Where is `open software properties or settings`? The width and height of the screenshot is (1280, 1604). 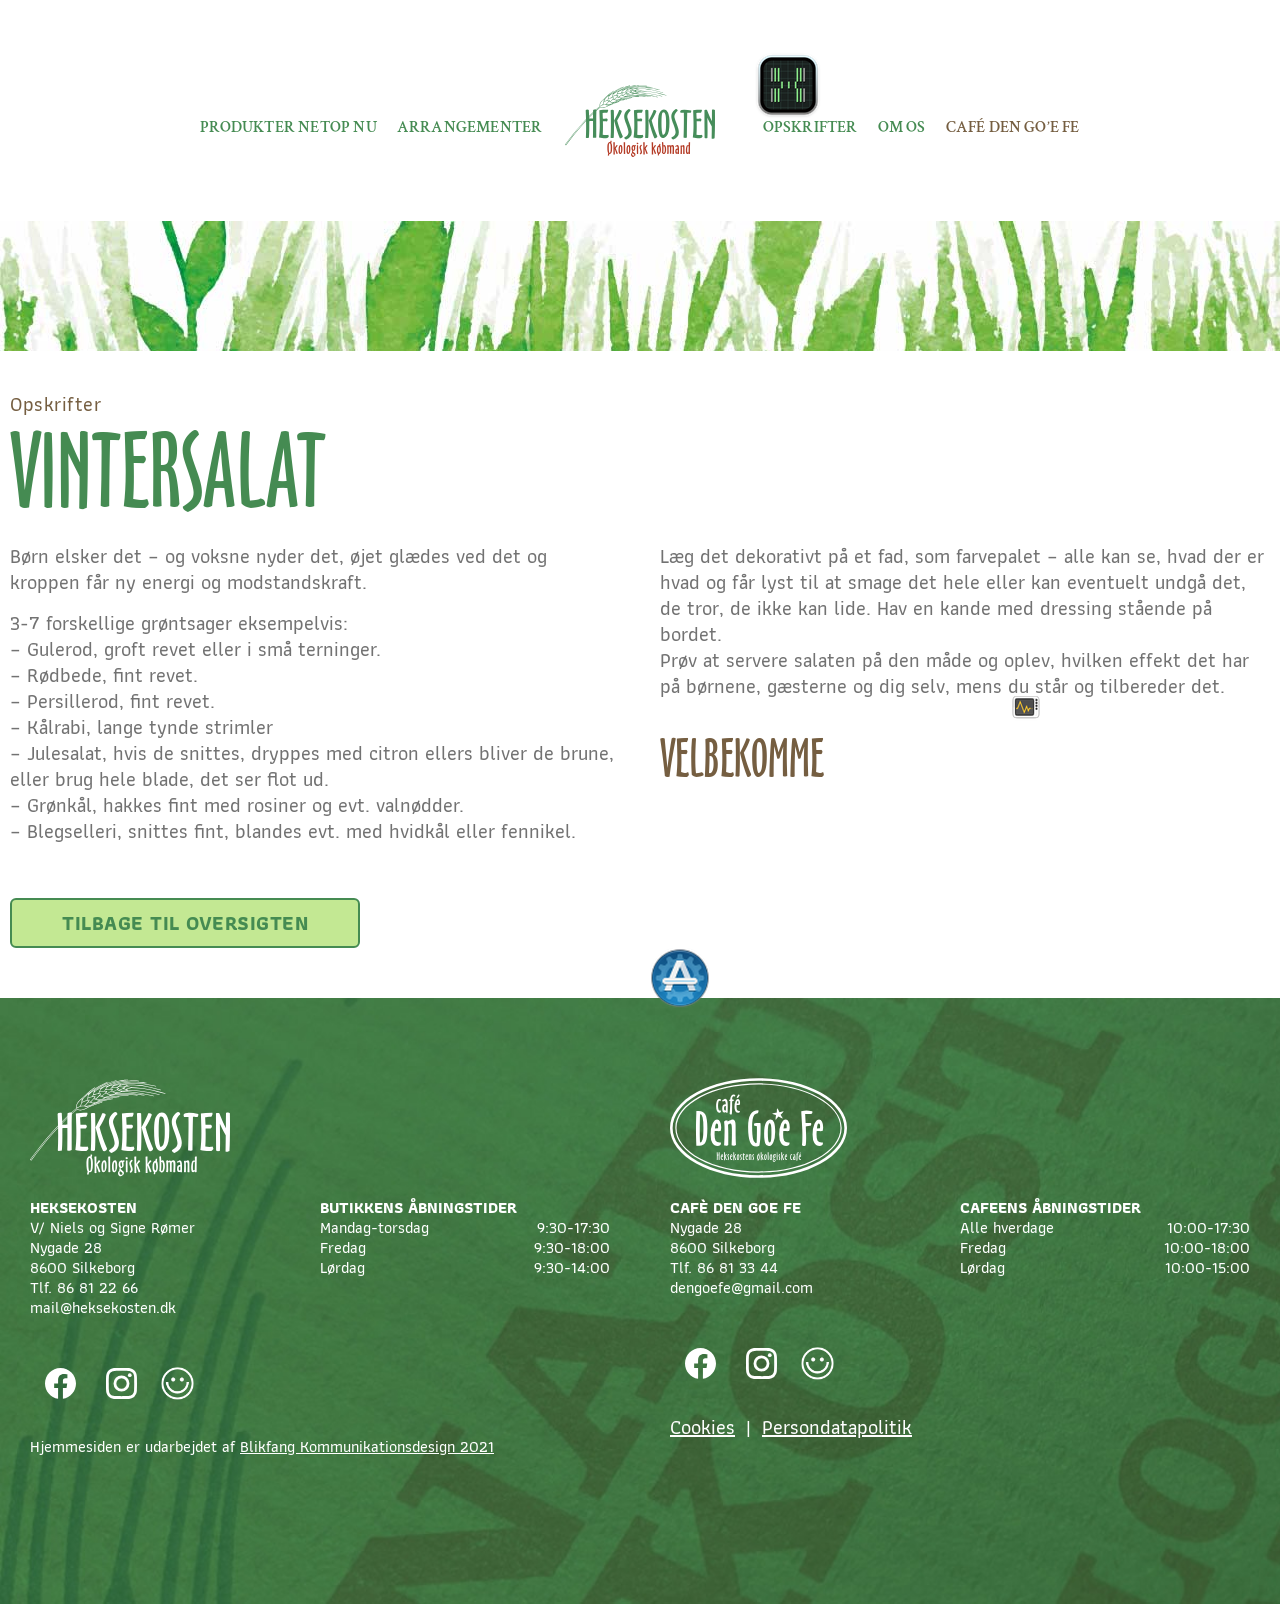 open software properties or settings is located at coordinates (680, 978).